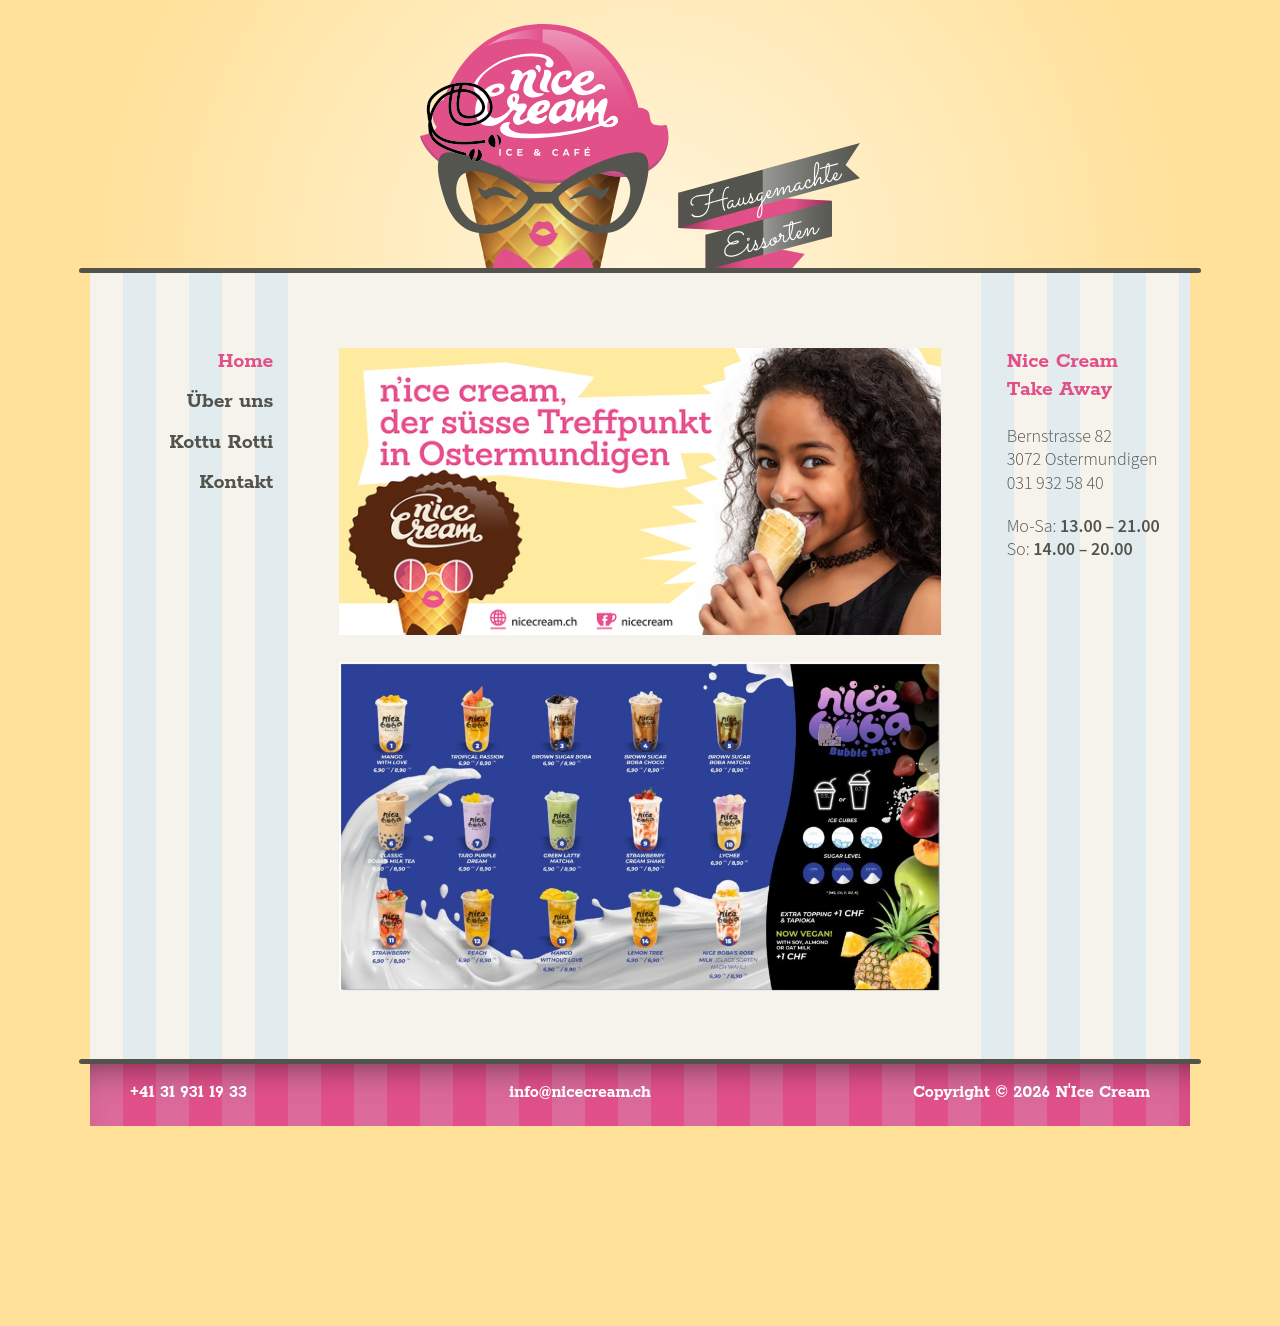  I want to click on select concrete or cement materials, so click(829, 734).